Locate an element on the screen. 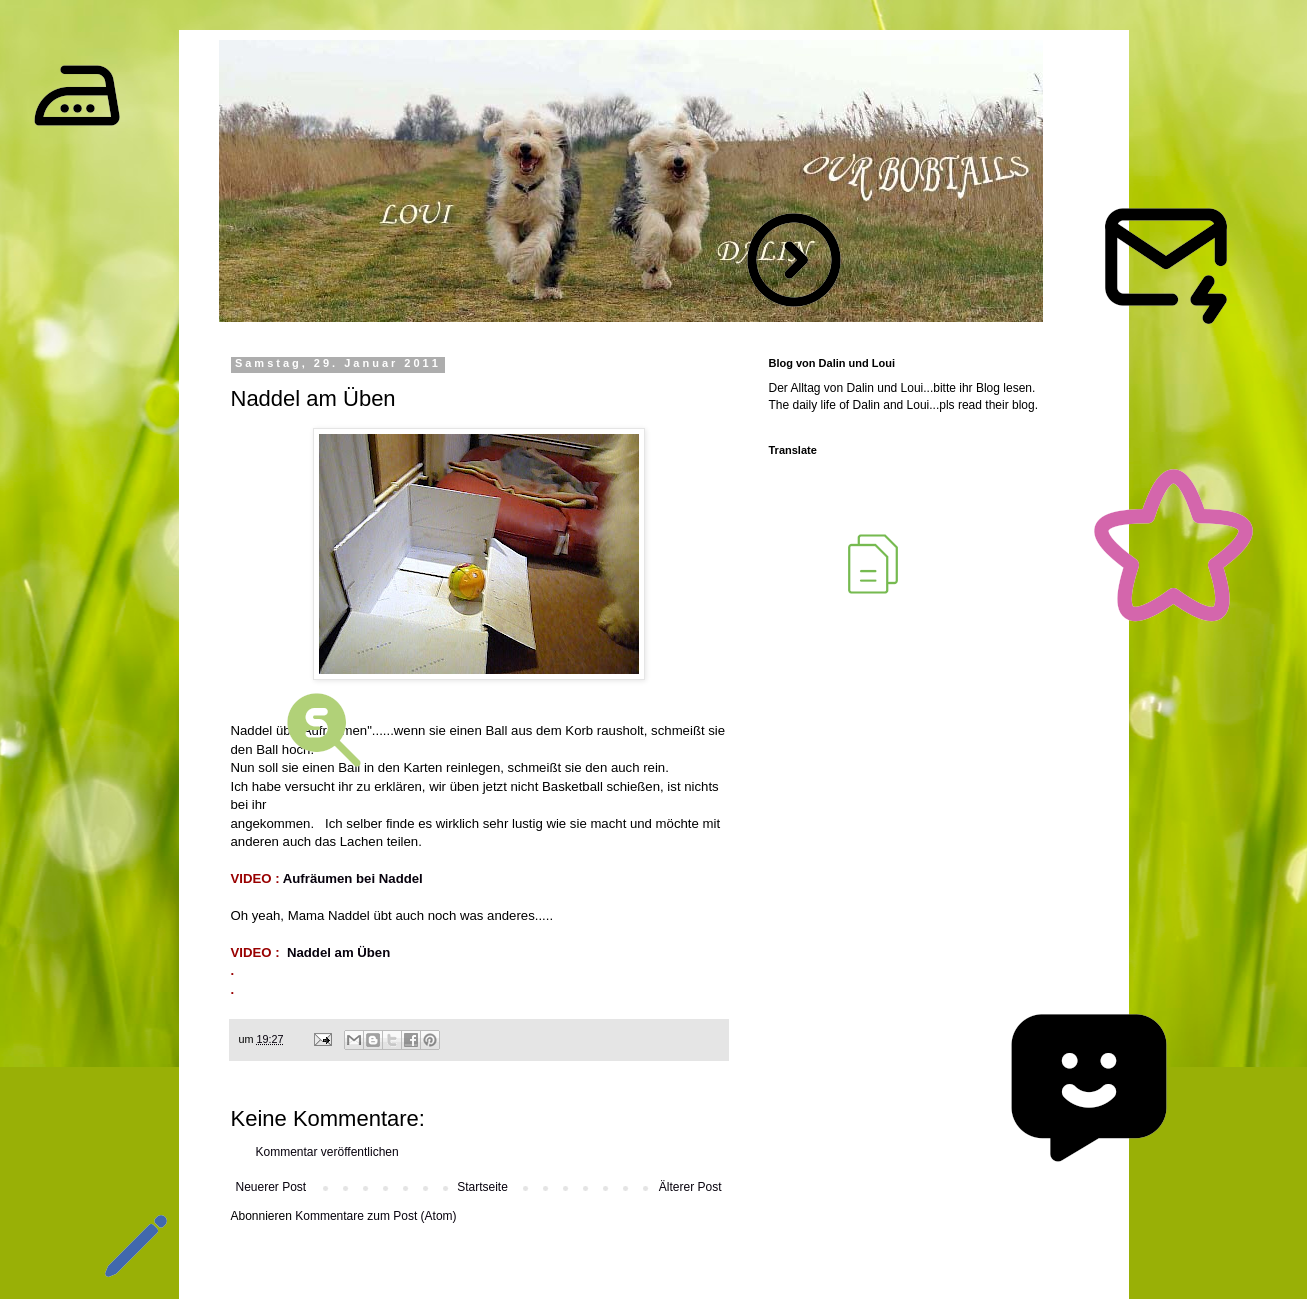  open chatbot or AI assistant is located at coordinates (1089, 1084).